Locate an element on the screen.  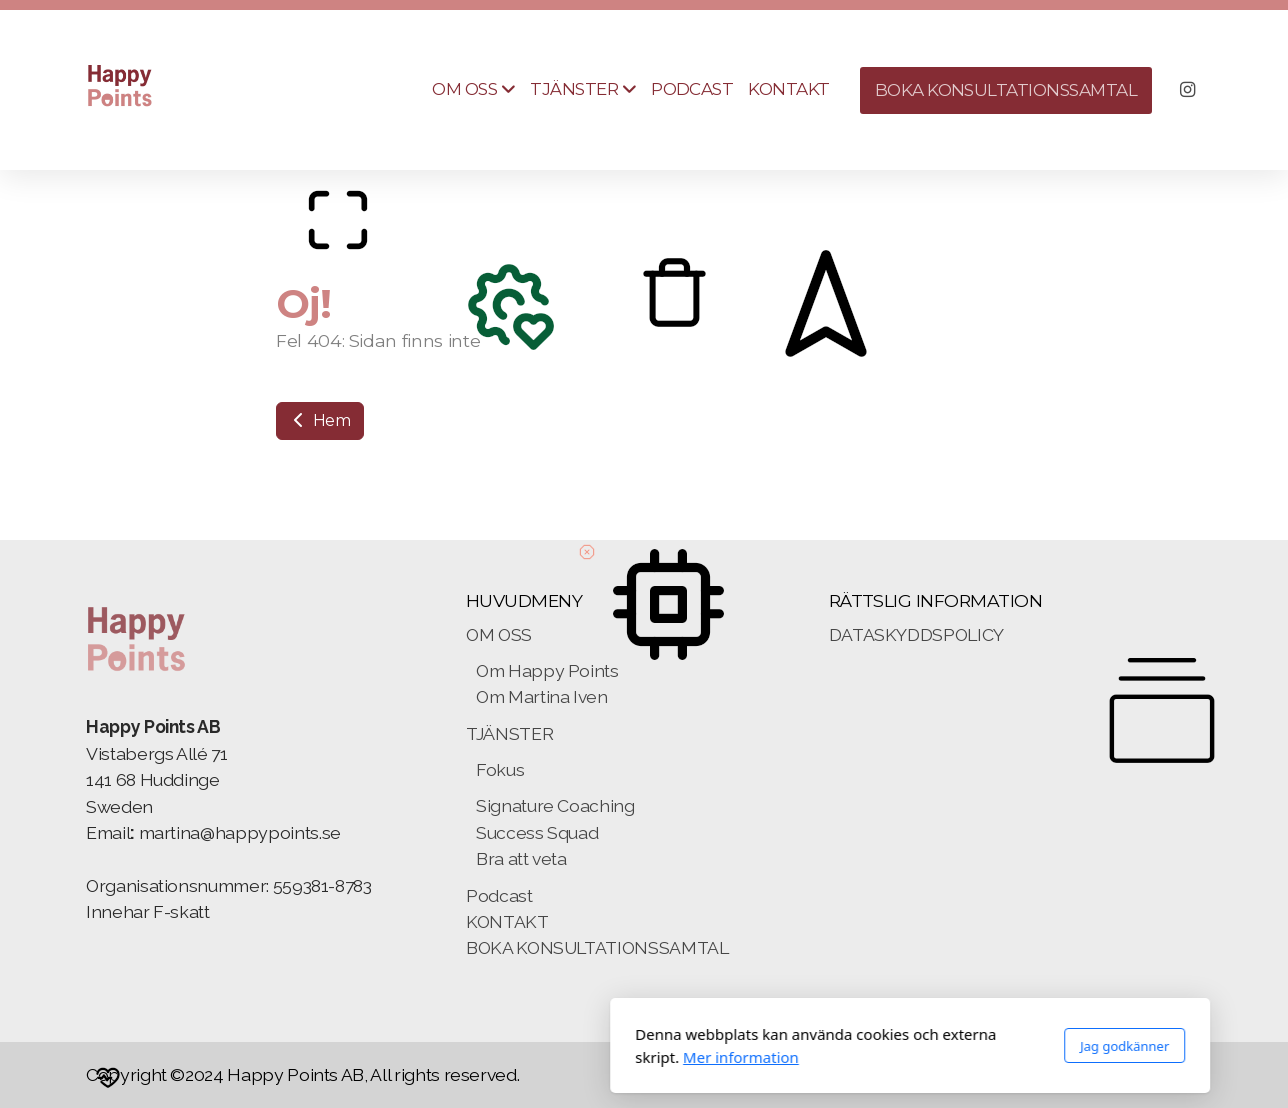
stop or cancel an action is located at coordinates (587, 552).